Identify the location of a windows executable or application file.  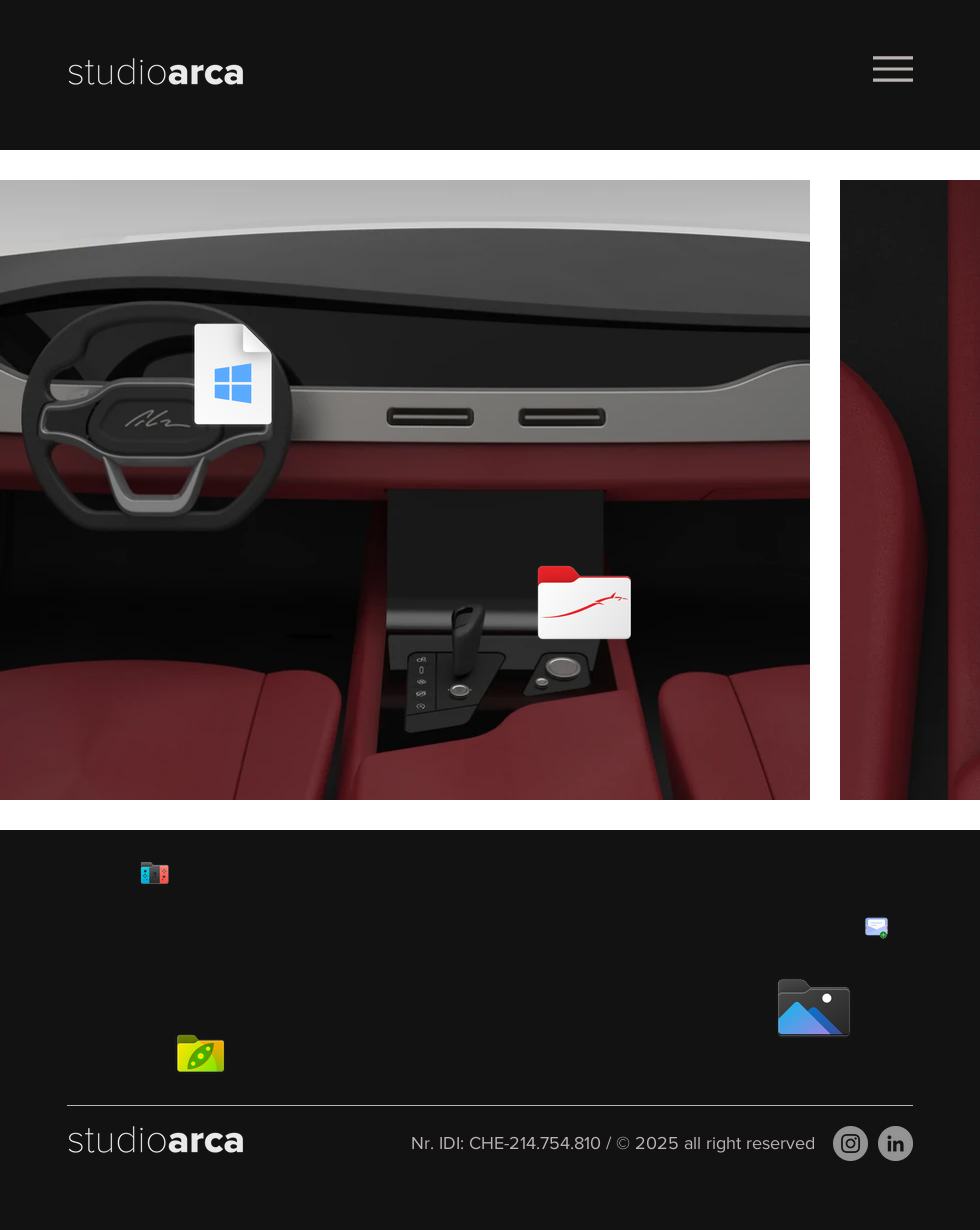
(233, 376).